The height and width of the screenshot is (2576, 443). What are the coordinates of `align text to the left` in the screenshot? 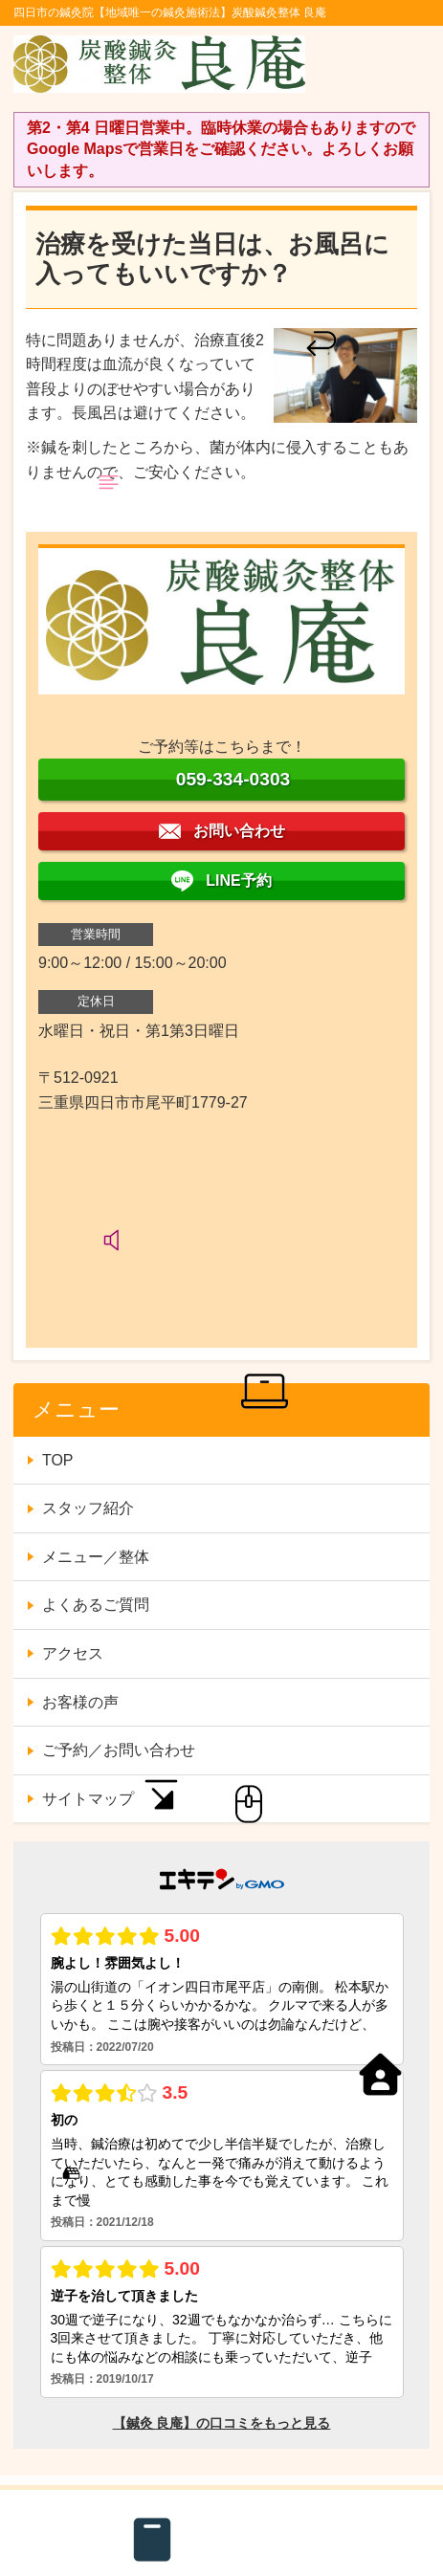 It's located at (108, 482).